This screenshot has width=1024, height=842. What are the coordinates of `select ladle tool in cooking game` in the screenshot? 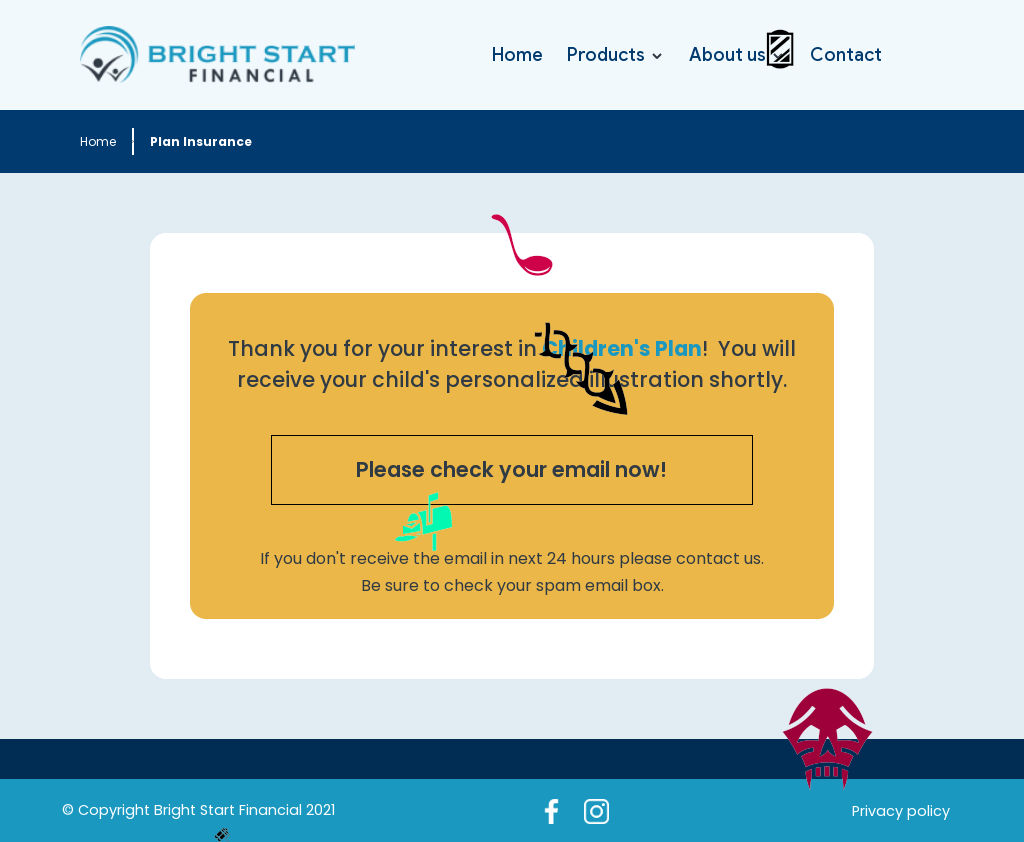 It's located at (522, 245).